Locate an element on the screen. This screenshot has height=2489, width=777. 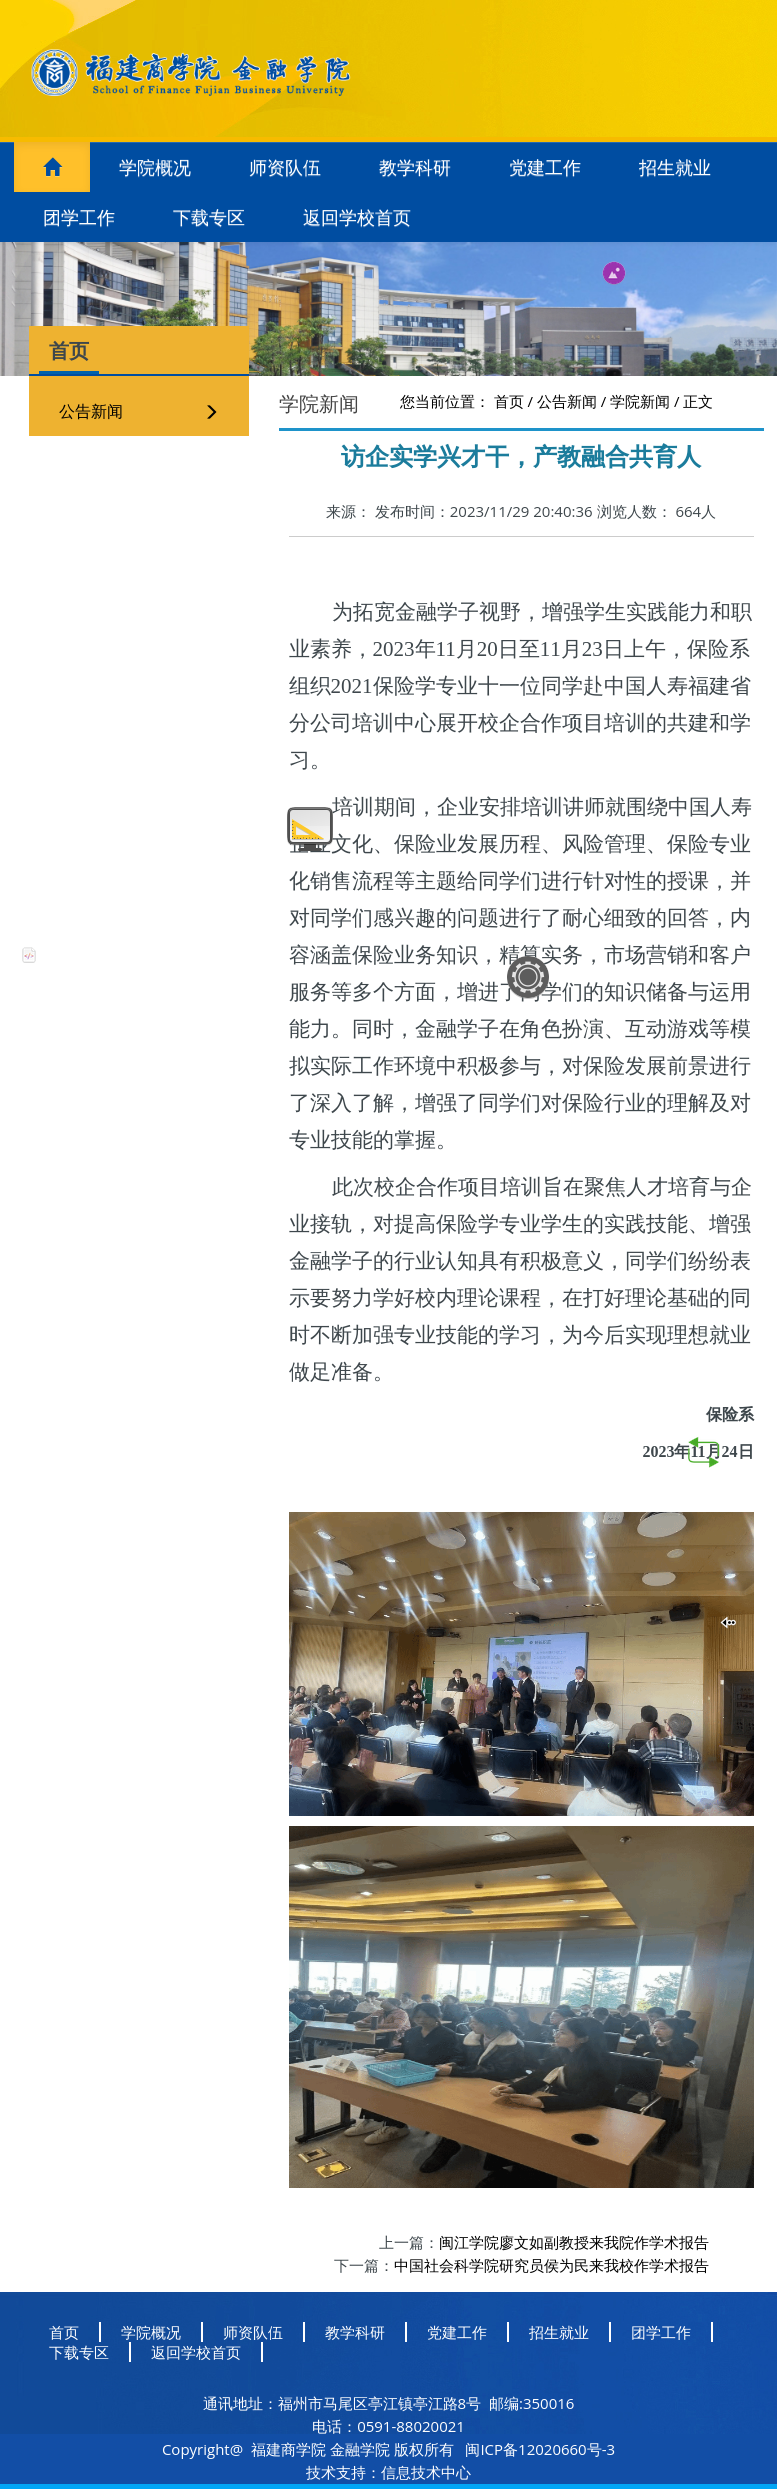
access system settings is located at coordinates (528, 977).